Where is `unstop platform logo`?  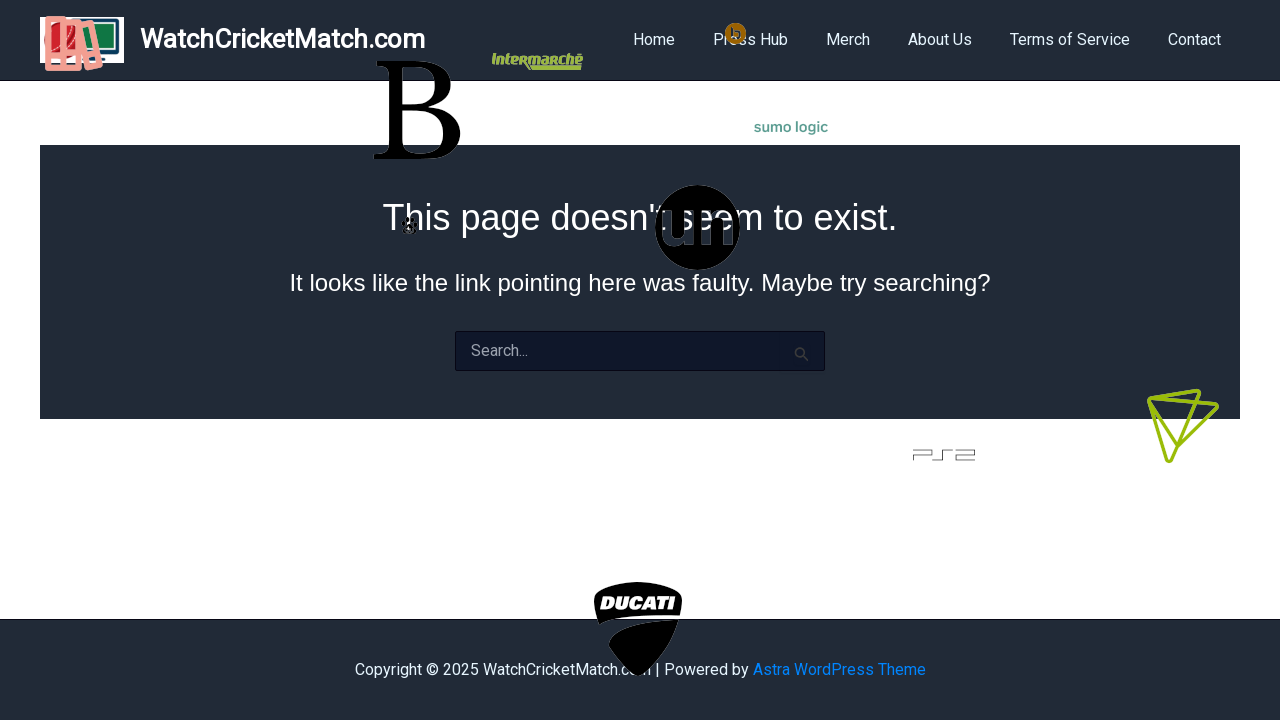
unstop platform logo is located at coordinates (697, 227).